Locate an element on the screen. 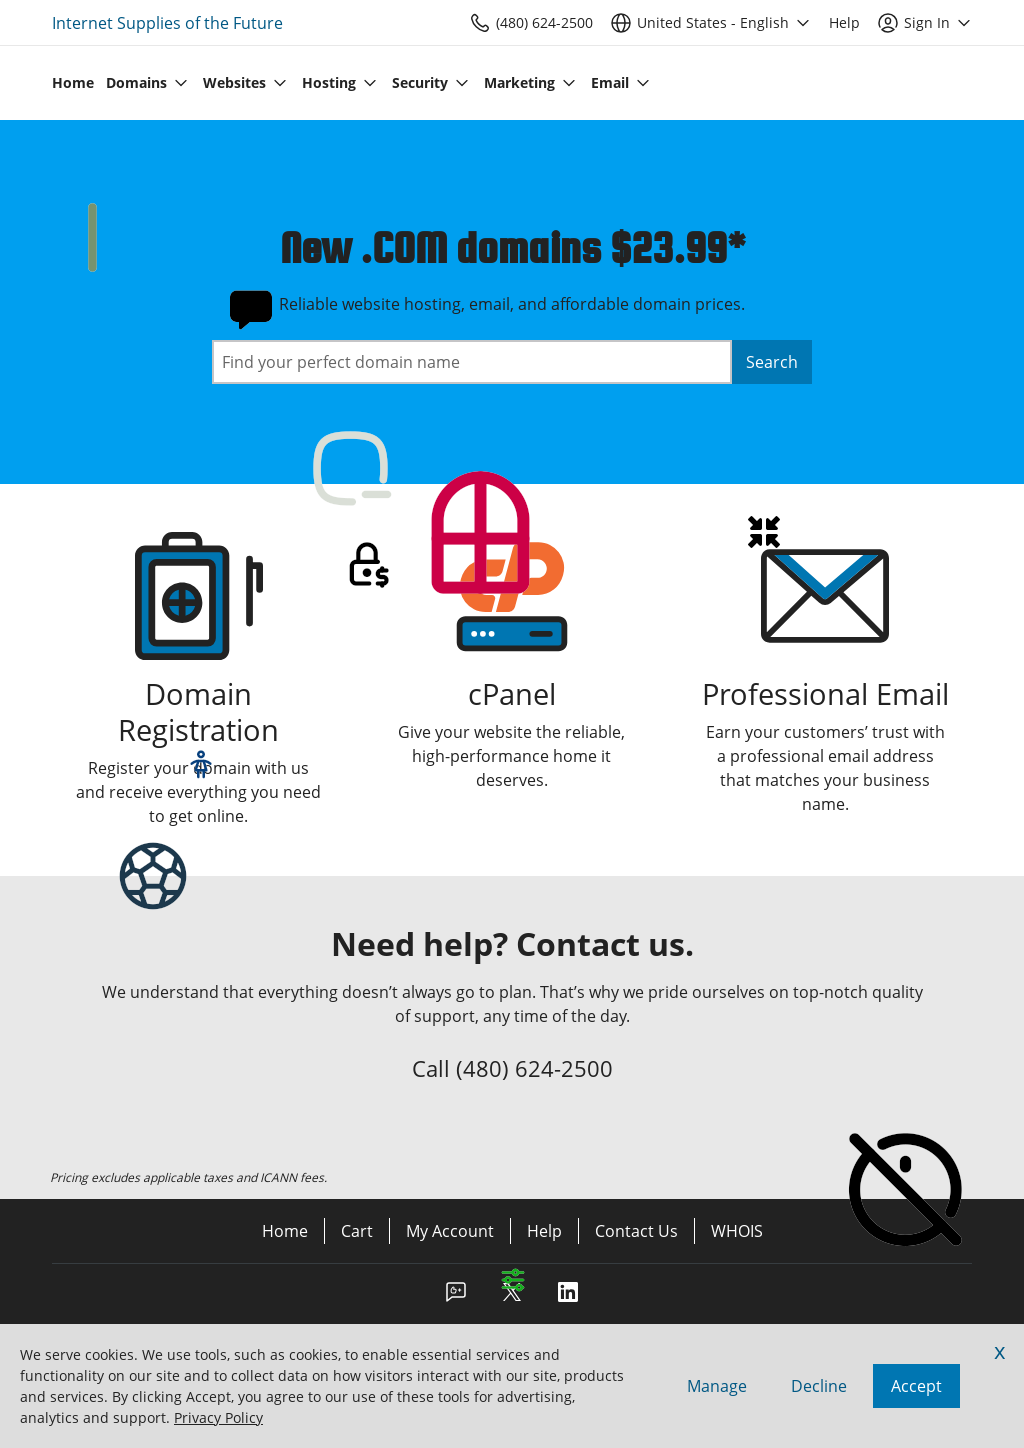 This screenshot has width=1024, height=1448. indicates women's restroom is located at coordinates (201, 765).